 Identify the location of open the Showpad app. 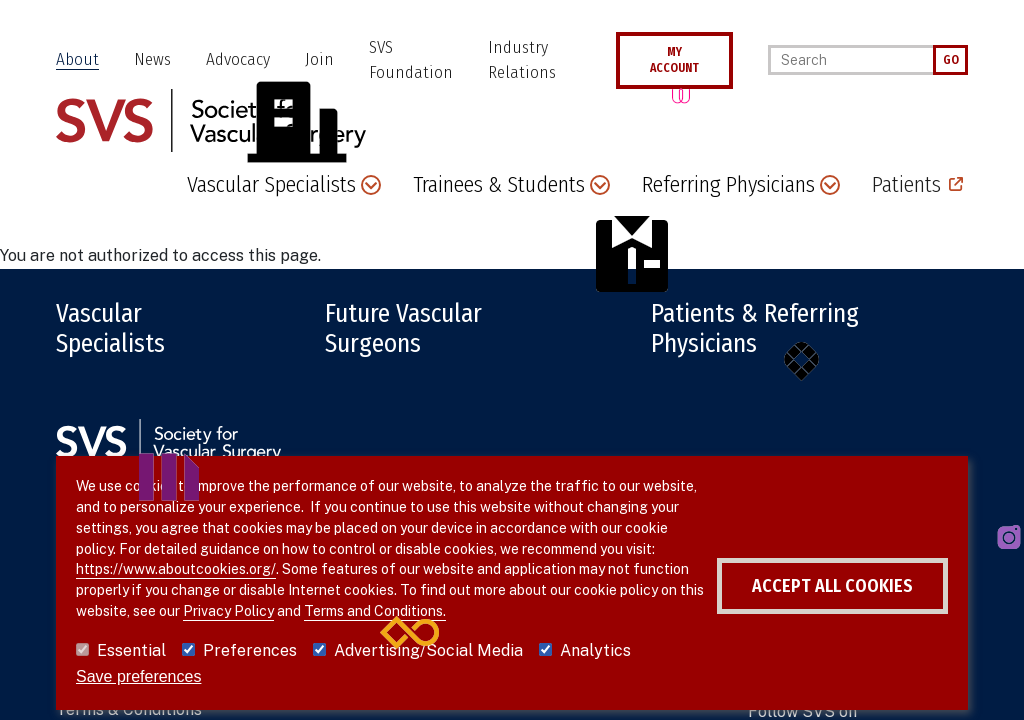
(409, 632).